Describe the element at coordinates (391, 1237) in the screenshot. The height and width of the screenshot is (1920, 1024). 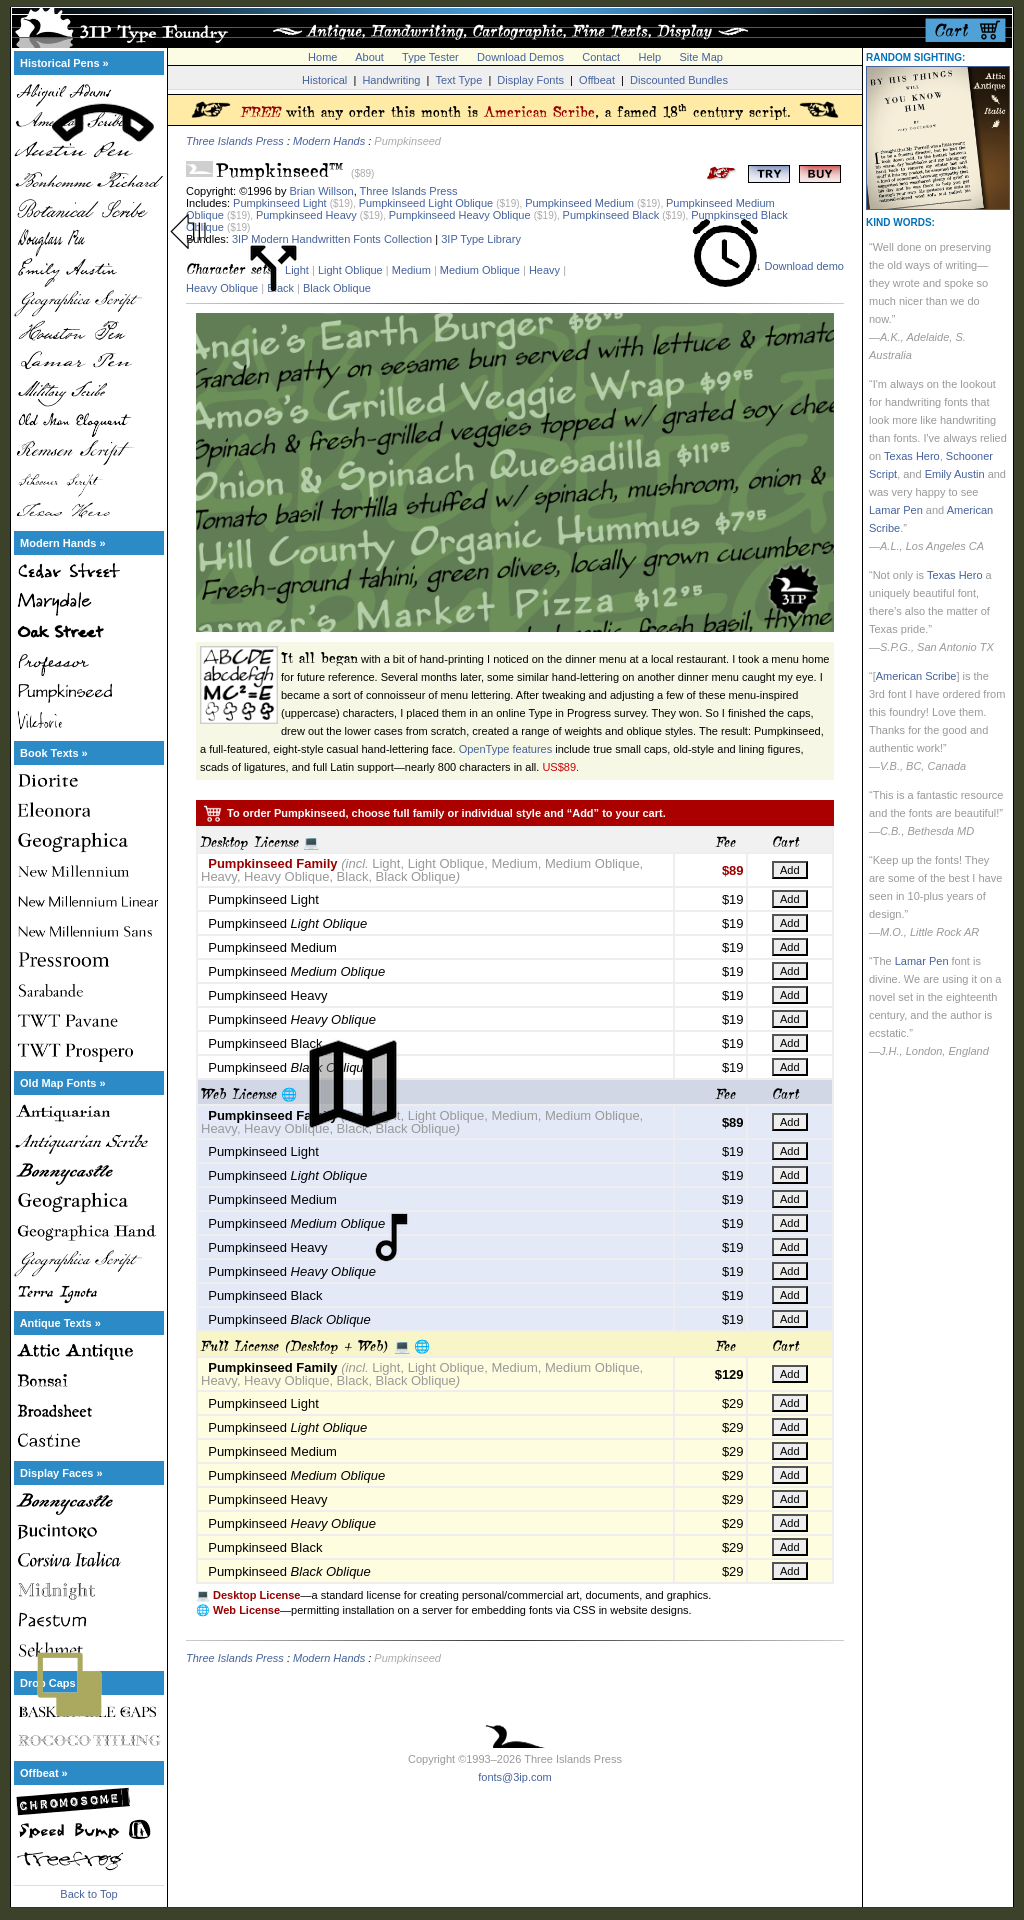
I see `play or access audio content` at that location.